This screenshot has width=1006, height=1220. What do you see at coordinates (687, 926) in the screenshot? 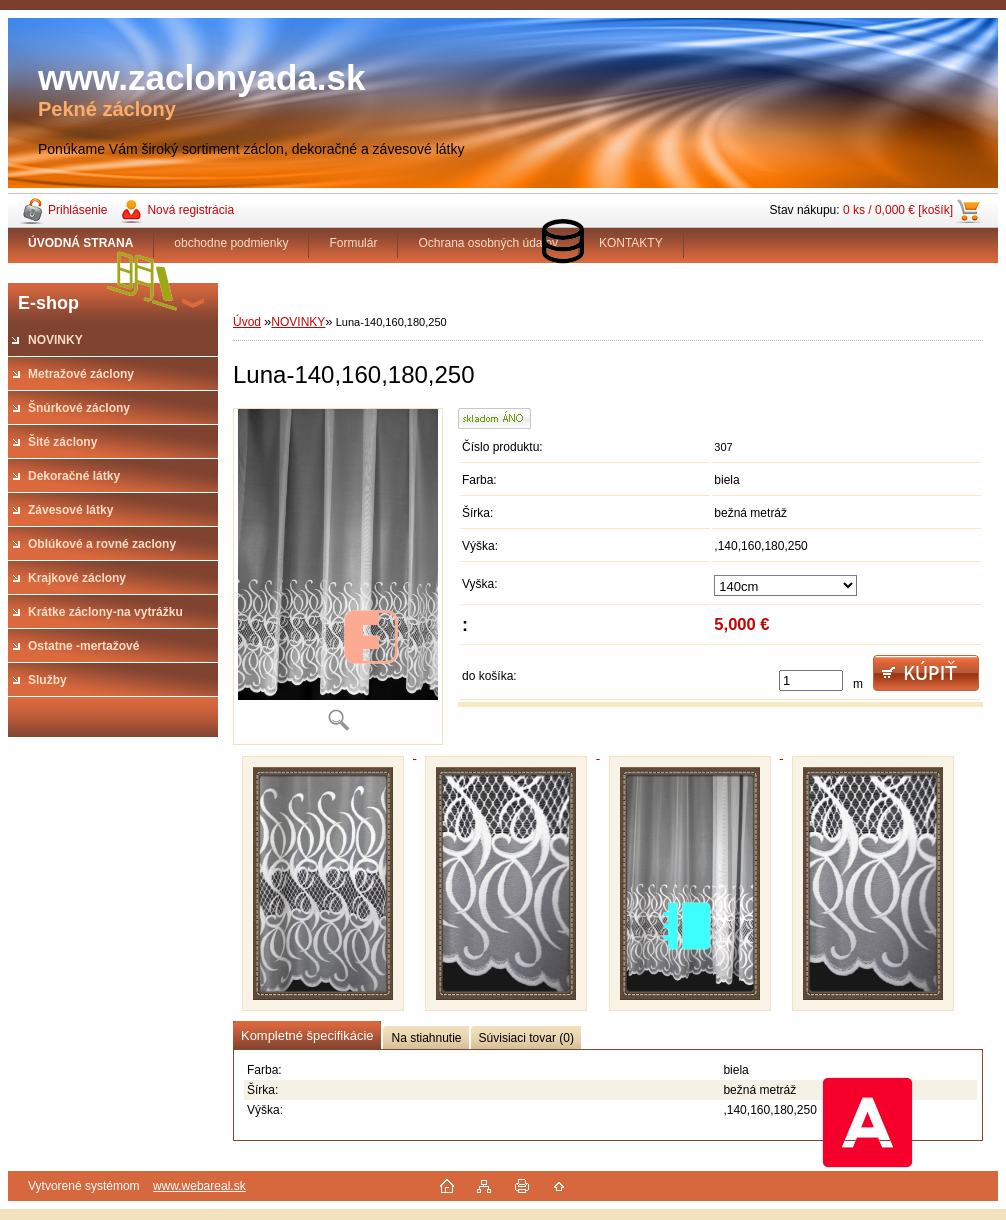
I see `view booklet or documentation` at bounding box center [687, 926].